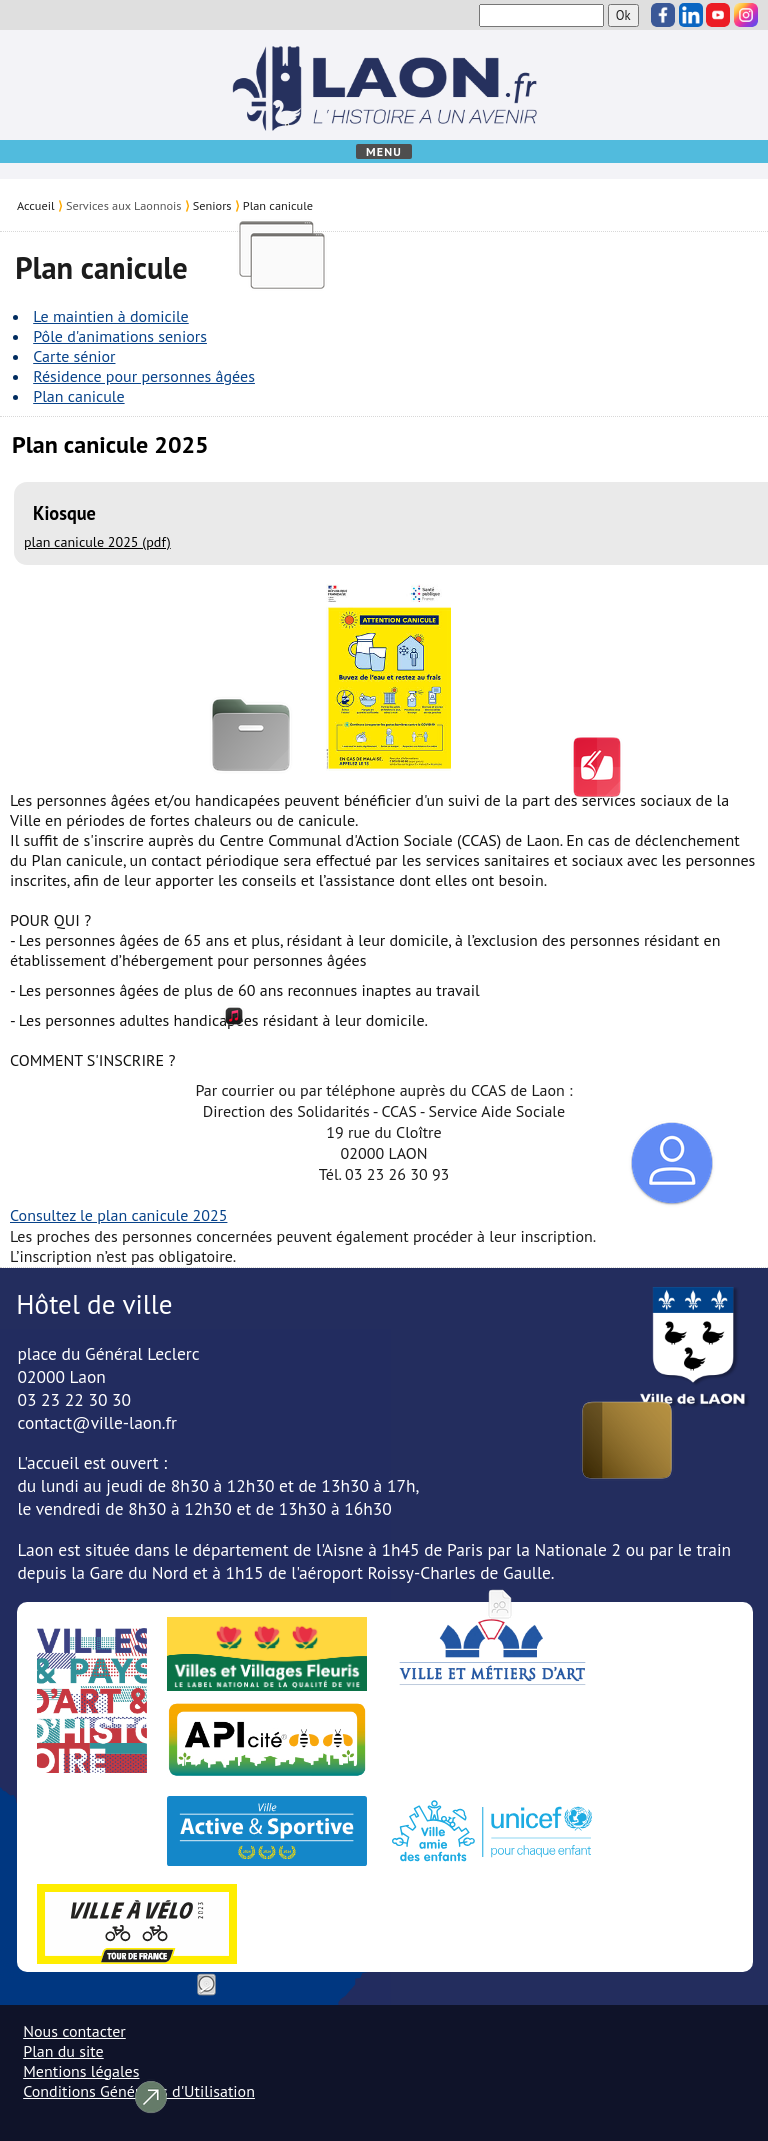  I want to click on indicates a symbolic link or shortcut to another file, so click(151, 2097).